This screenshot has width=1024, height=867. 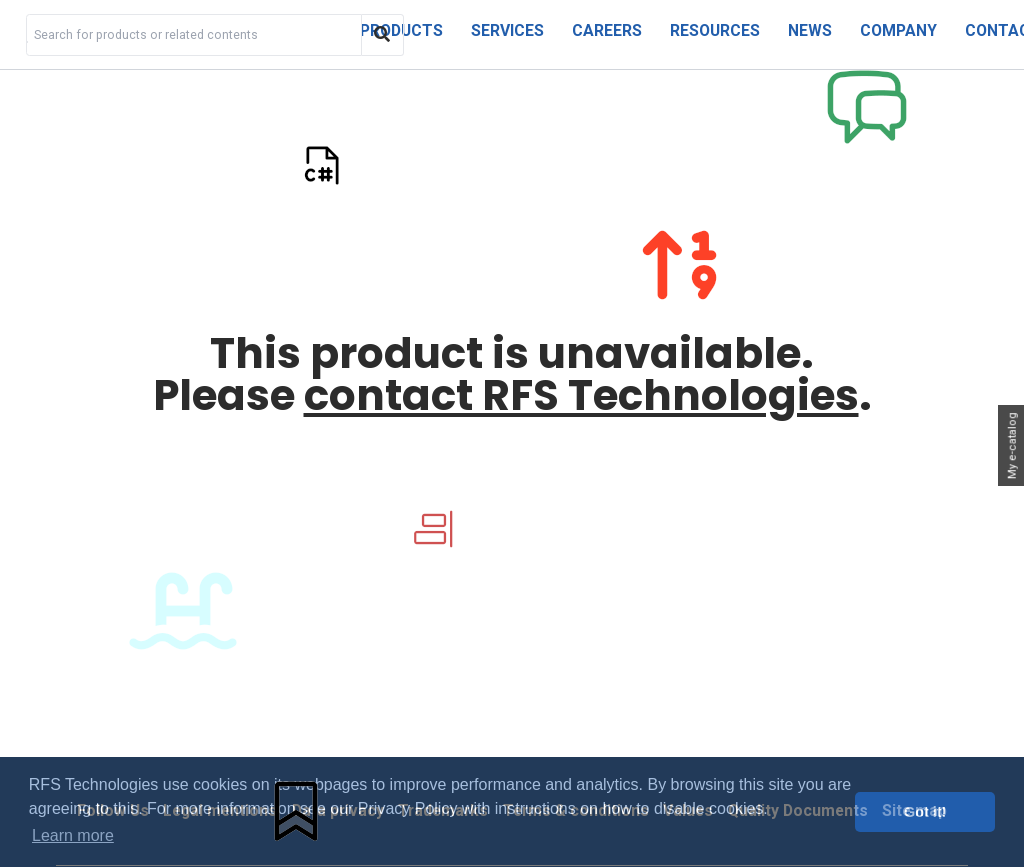 What do you see at coordinates (682, 265) in the screenshot?
I see `sort numbers in ascending order` at bounding box center [682, 265].